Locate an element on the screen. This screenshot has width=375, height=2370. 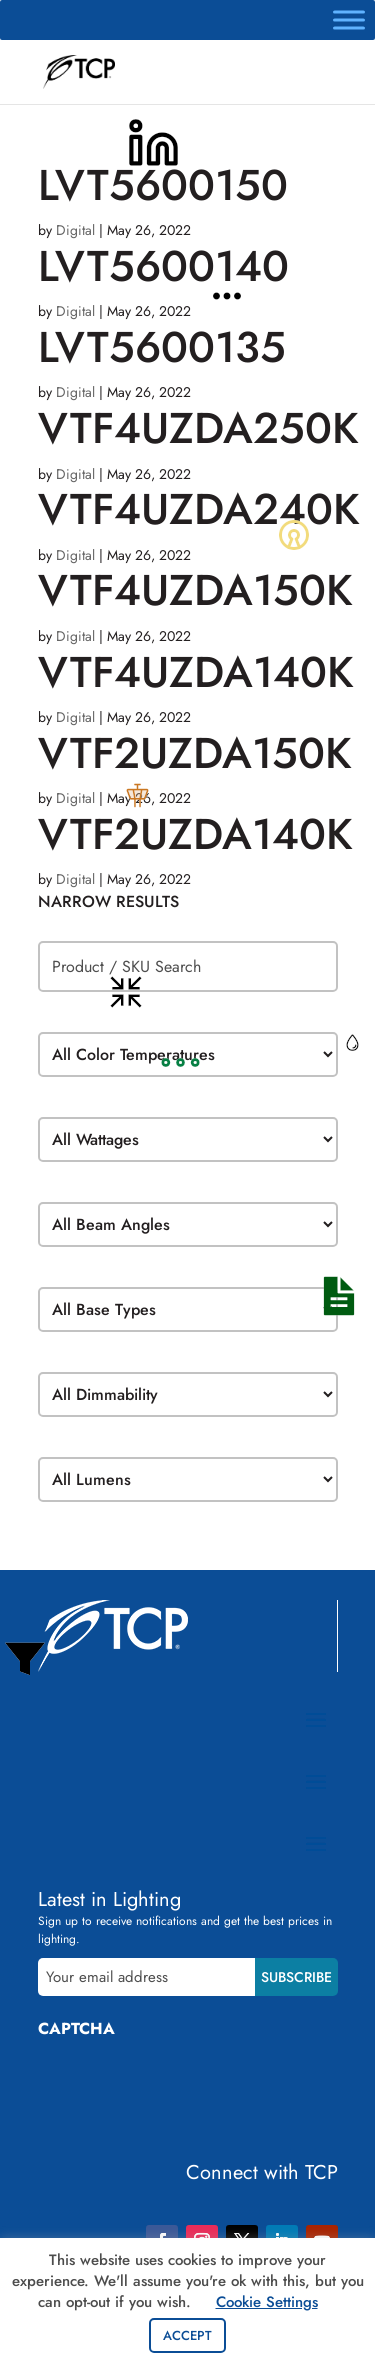
access air traffic control features is located at coordinates (137, 795).